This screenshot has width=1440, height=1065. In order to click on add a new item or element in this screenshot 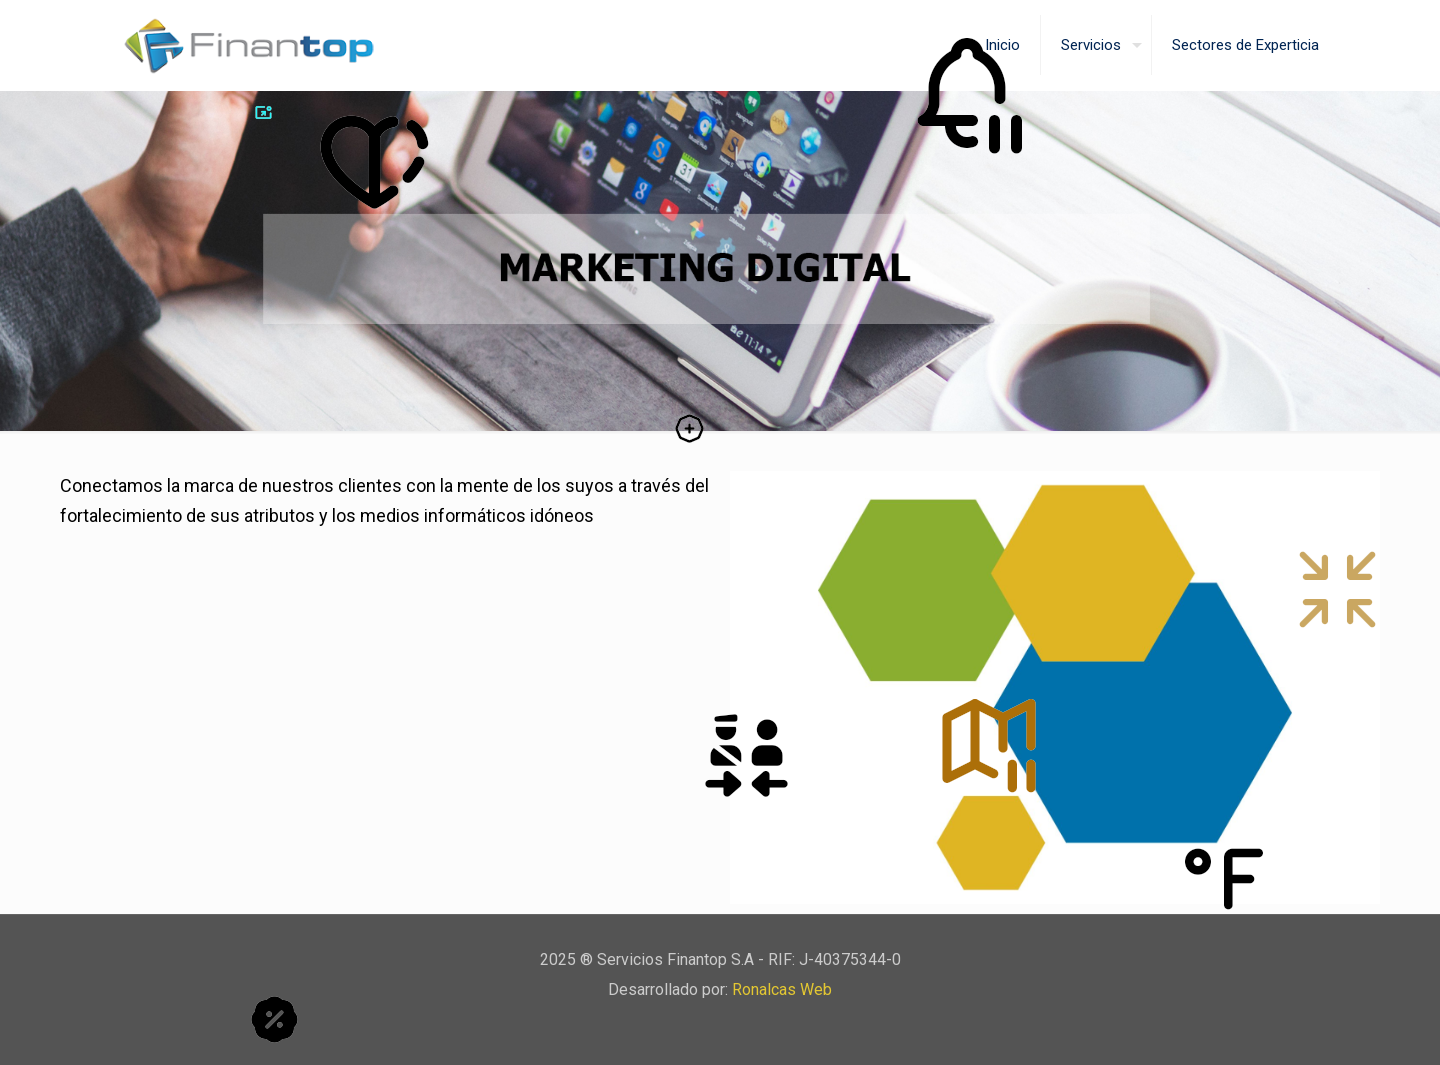, I will do `click(689, 428)`.